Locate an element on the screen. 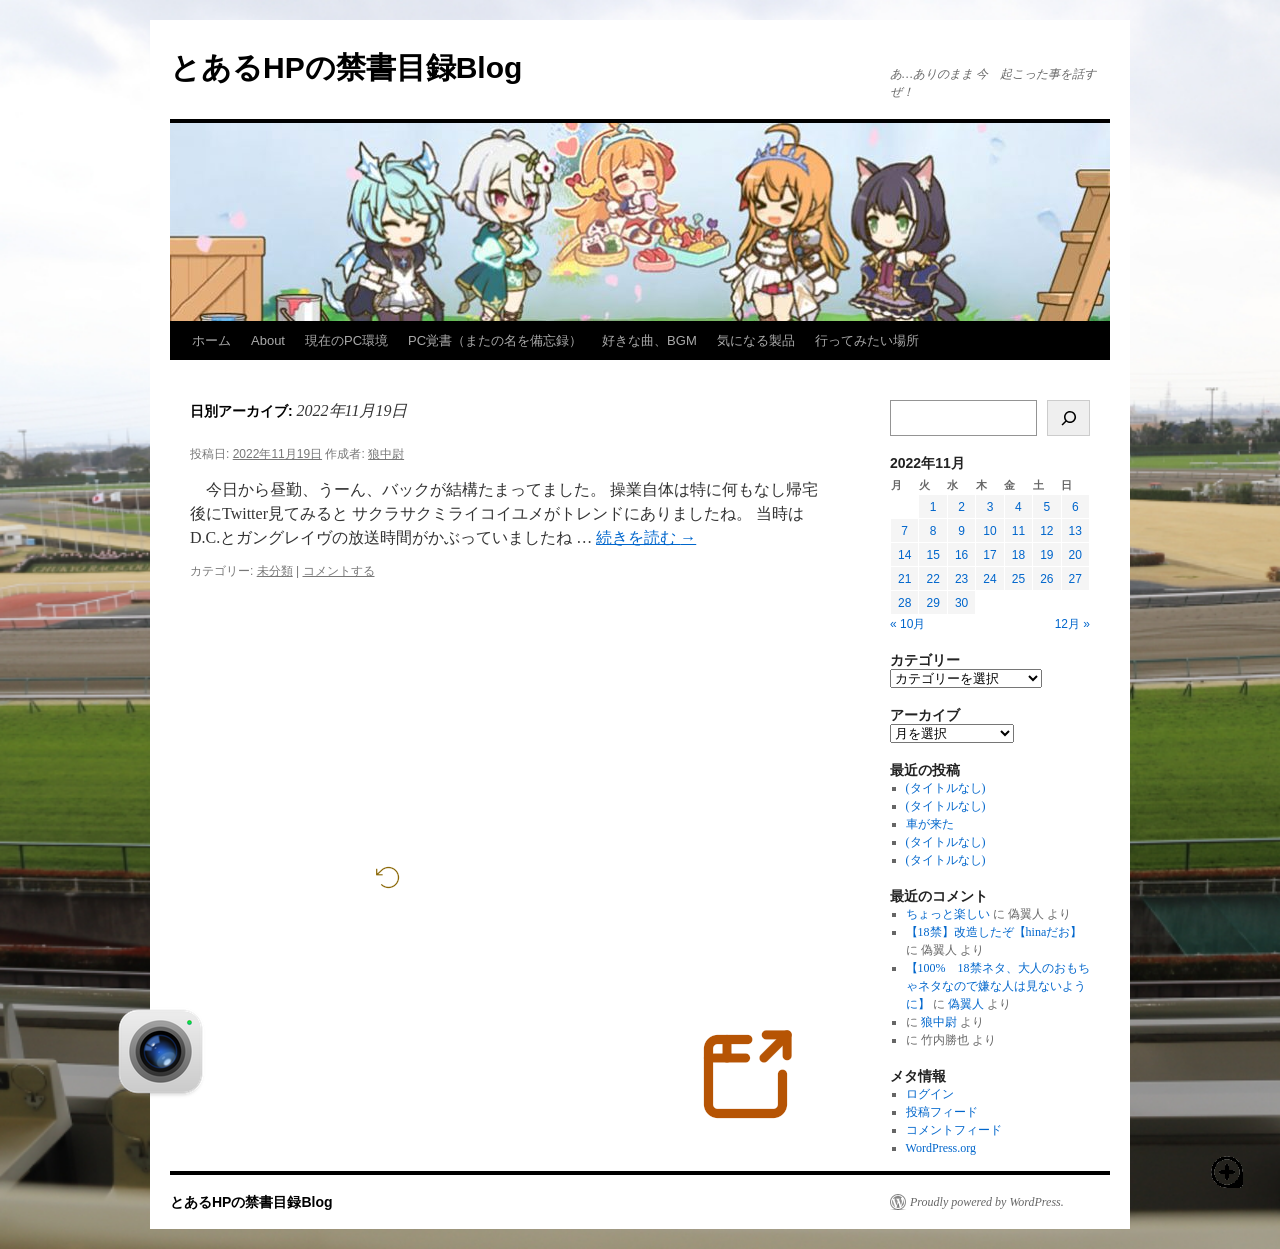  undo the last action is located at coordinates (388, 877).